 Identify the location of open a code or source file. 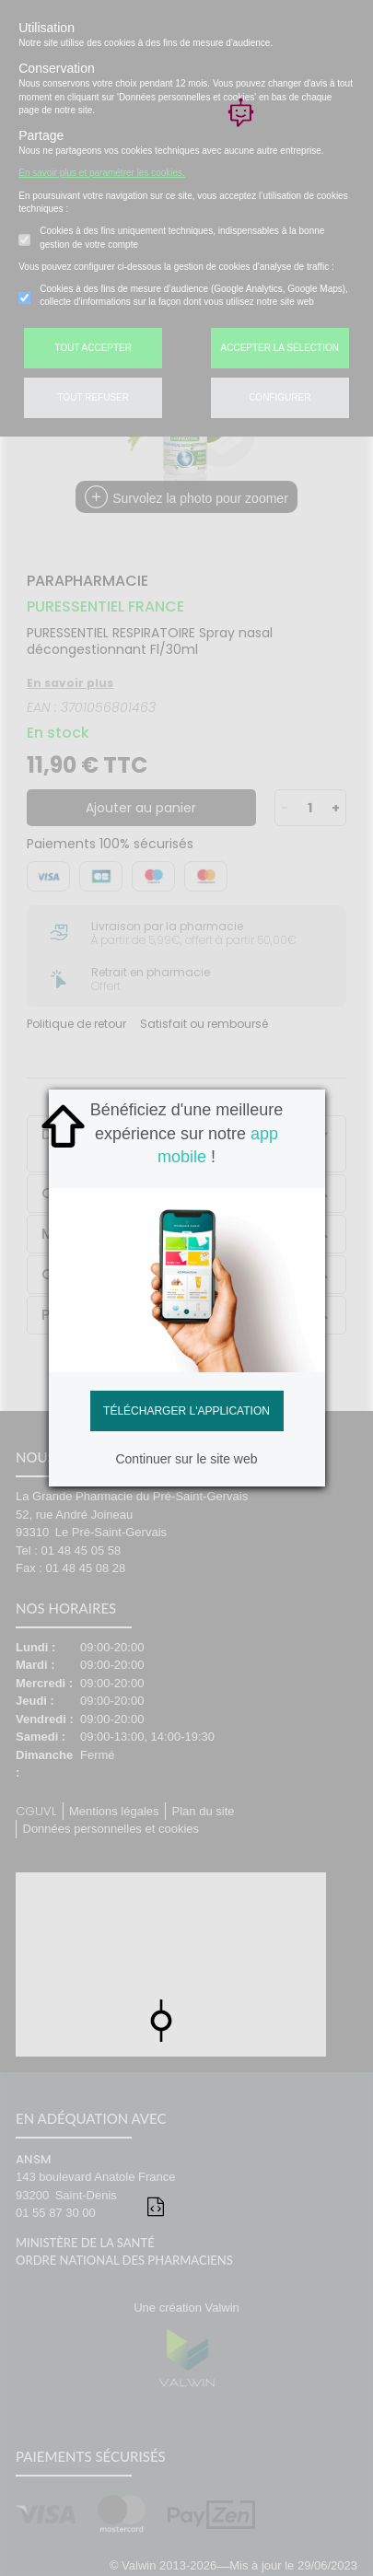
(156, 2207).